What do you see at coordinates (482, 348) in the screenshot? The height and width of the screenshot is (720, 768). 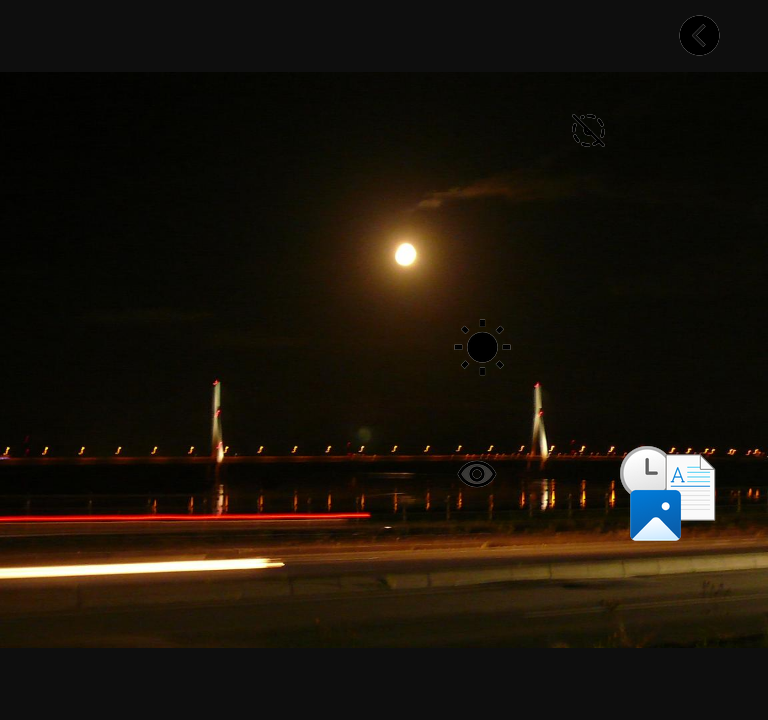 I see `toggle light mode or bright display` at bounding box center [482, 348].